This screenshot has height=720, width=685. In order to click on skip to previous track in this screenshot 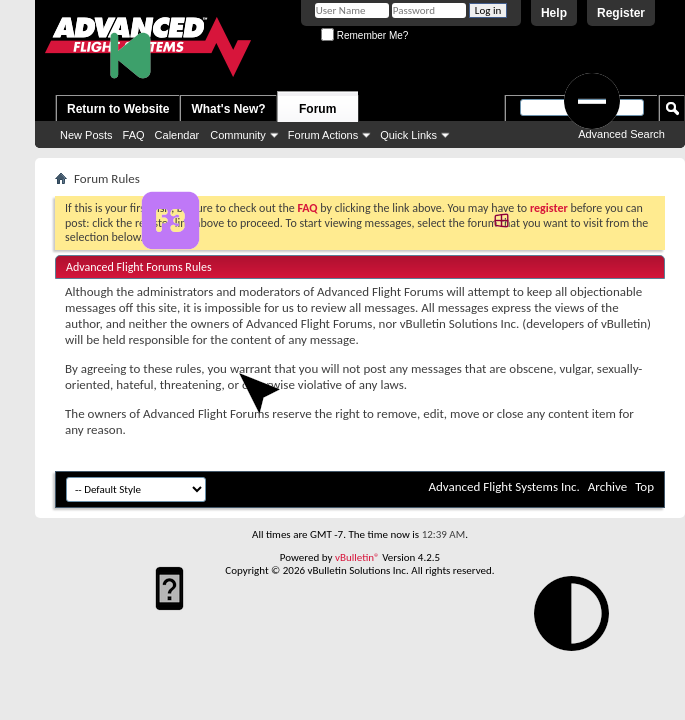, I will do `click(129, 55)`.